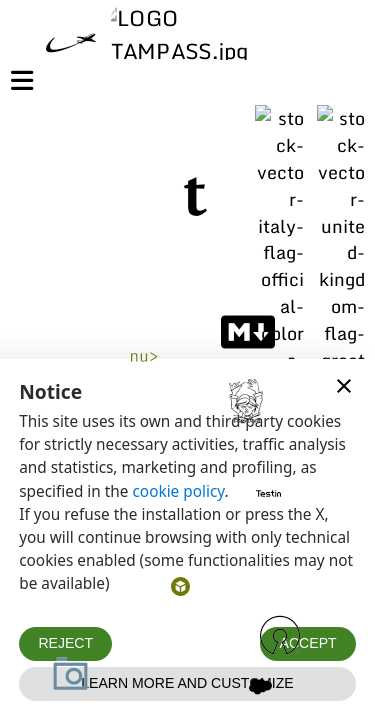 Image resolution: width=375 pixels, height=720 pixels. What do you see at coordinates (248, 332) in the screenshot?
I see `indicates markdown formatting is supported` at bounding box center [248, 332].